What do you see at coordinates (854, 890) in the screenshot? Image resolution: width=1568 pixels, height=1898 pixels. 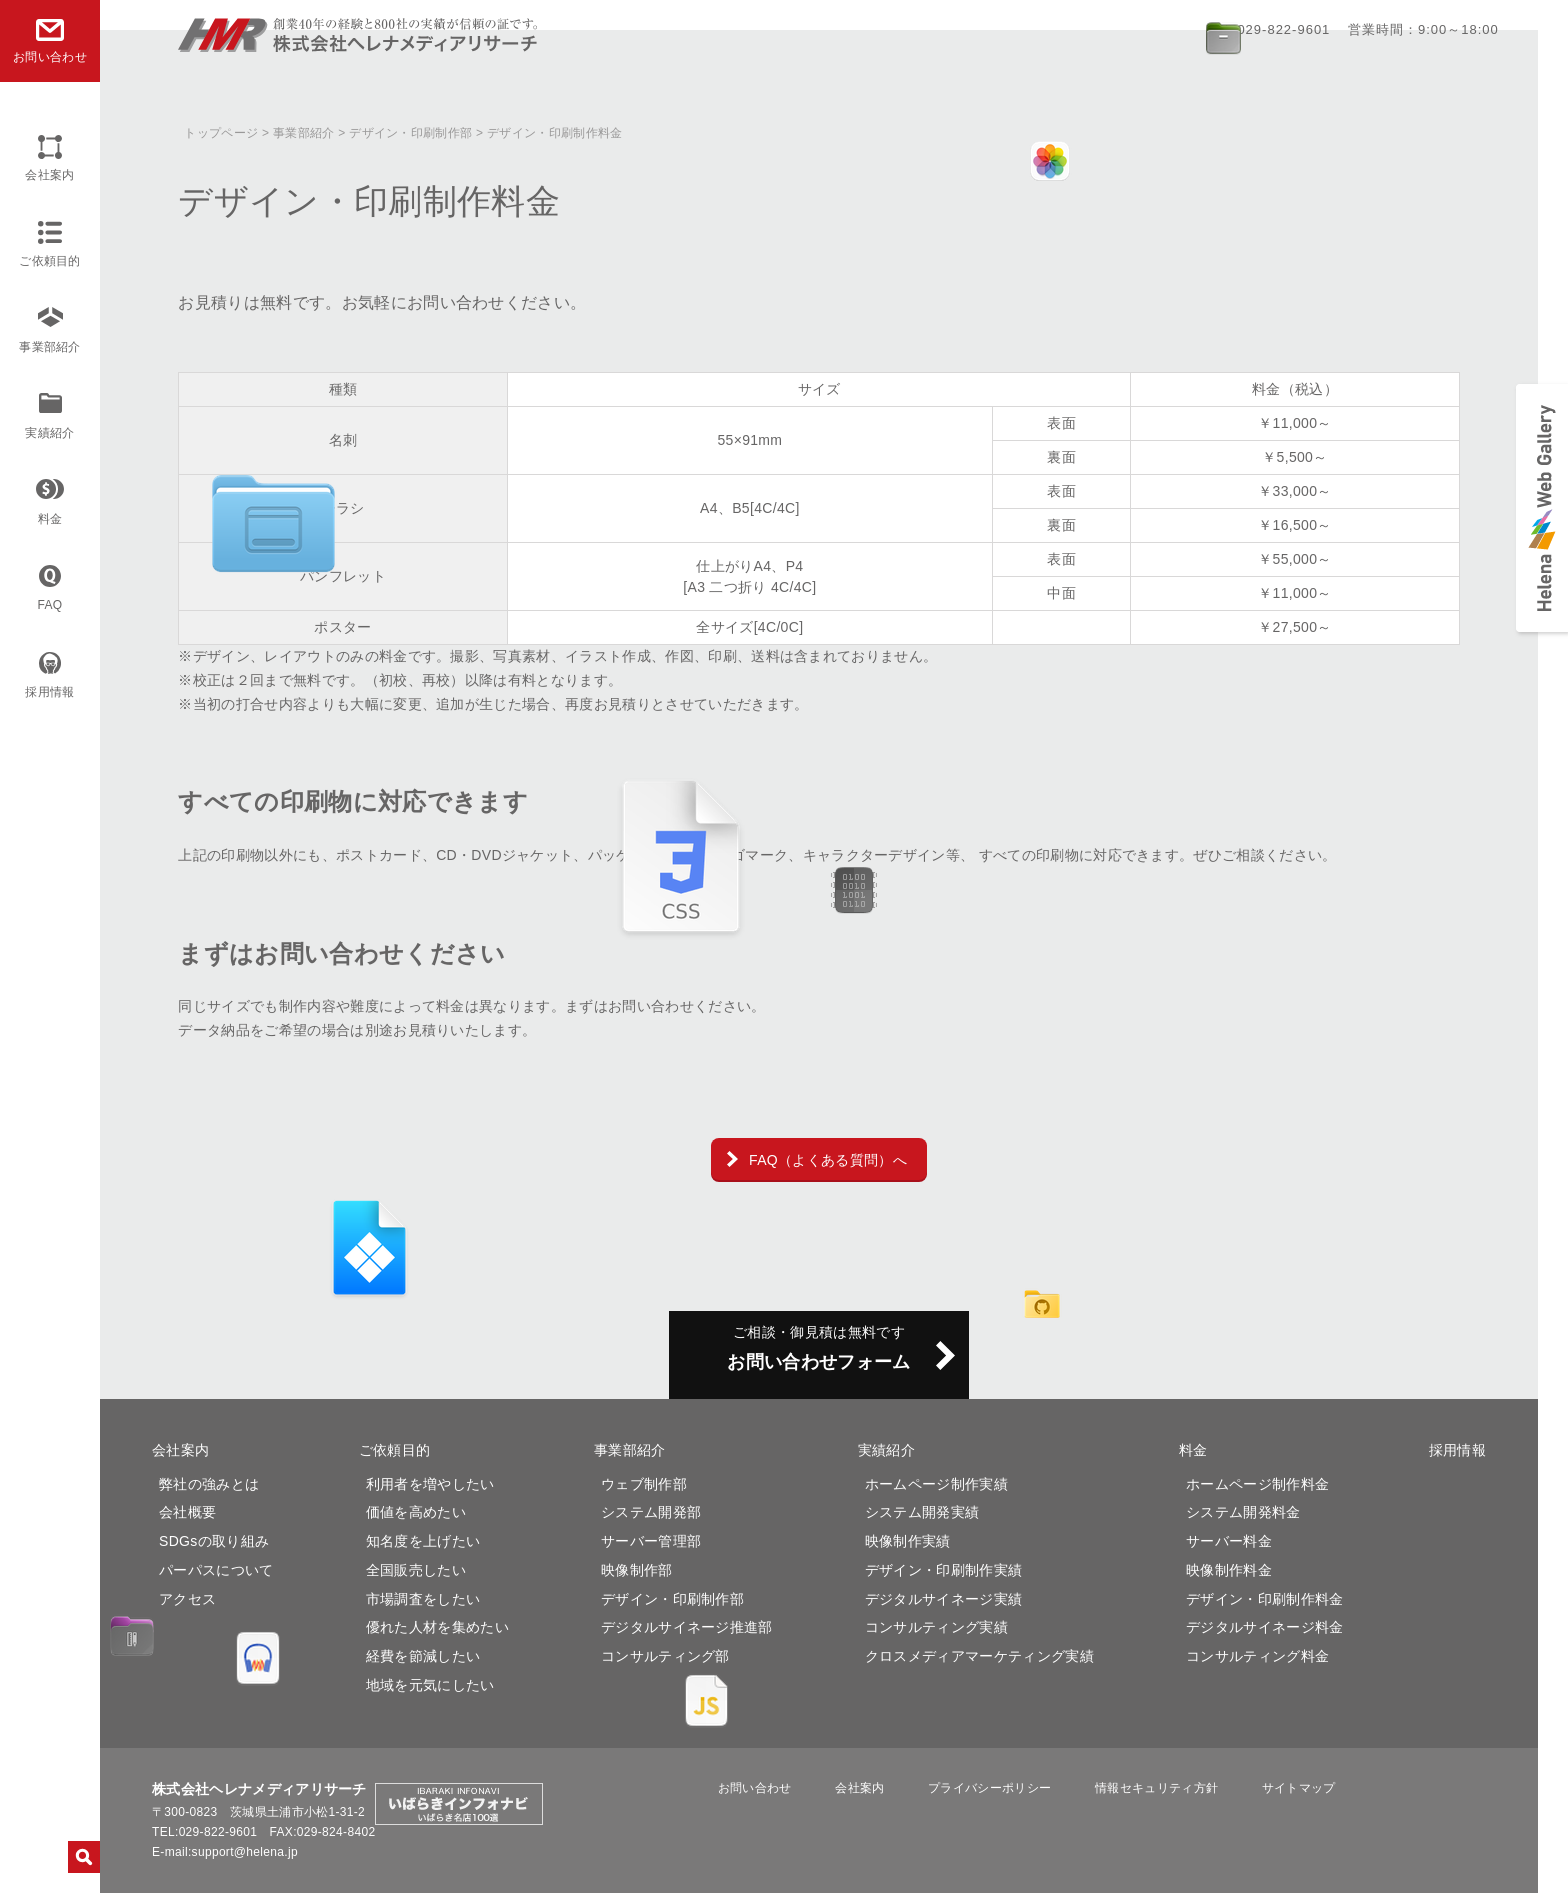 I see `firmware file or binary data` at bounding box center [854, 890].